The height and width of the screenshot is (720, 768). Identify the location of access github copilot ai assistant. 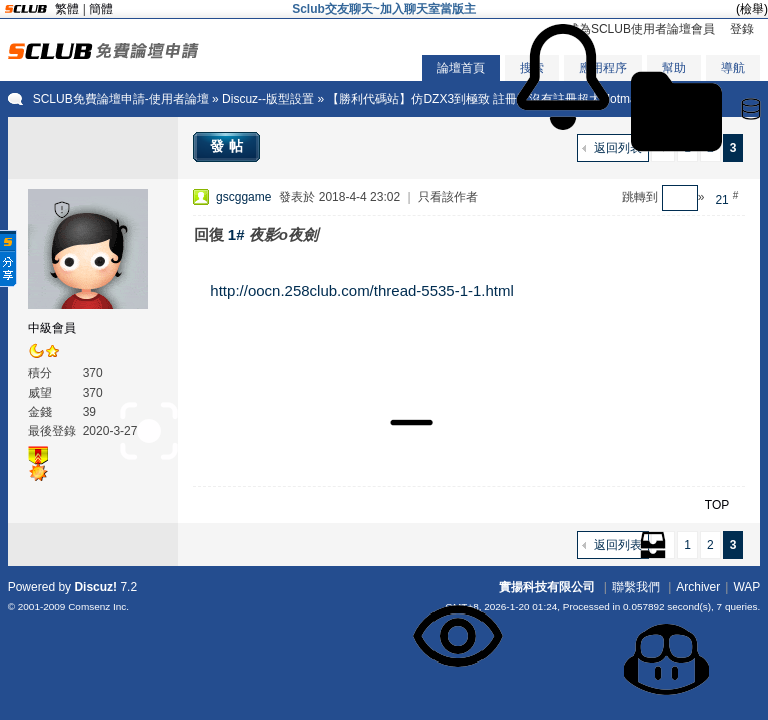
(666, 659).